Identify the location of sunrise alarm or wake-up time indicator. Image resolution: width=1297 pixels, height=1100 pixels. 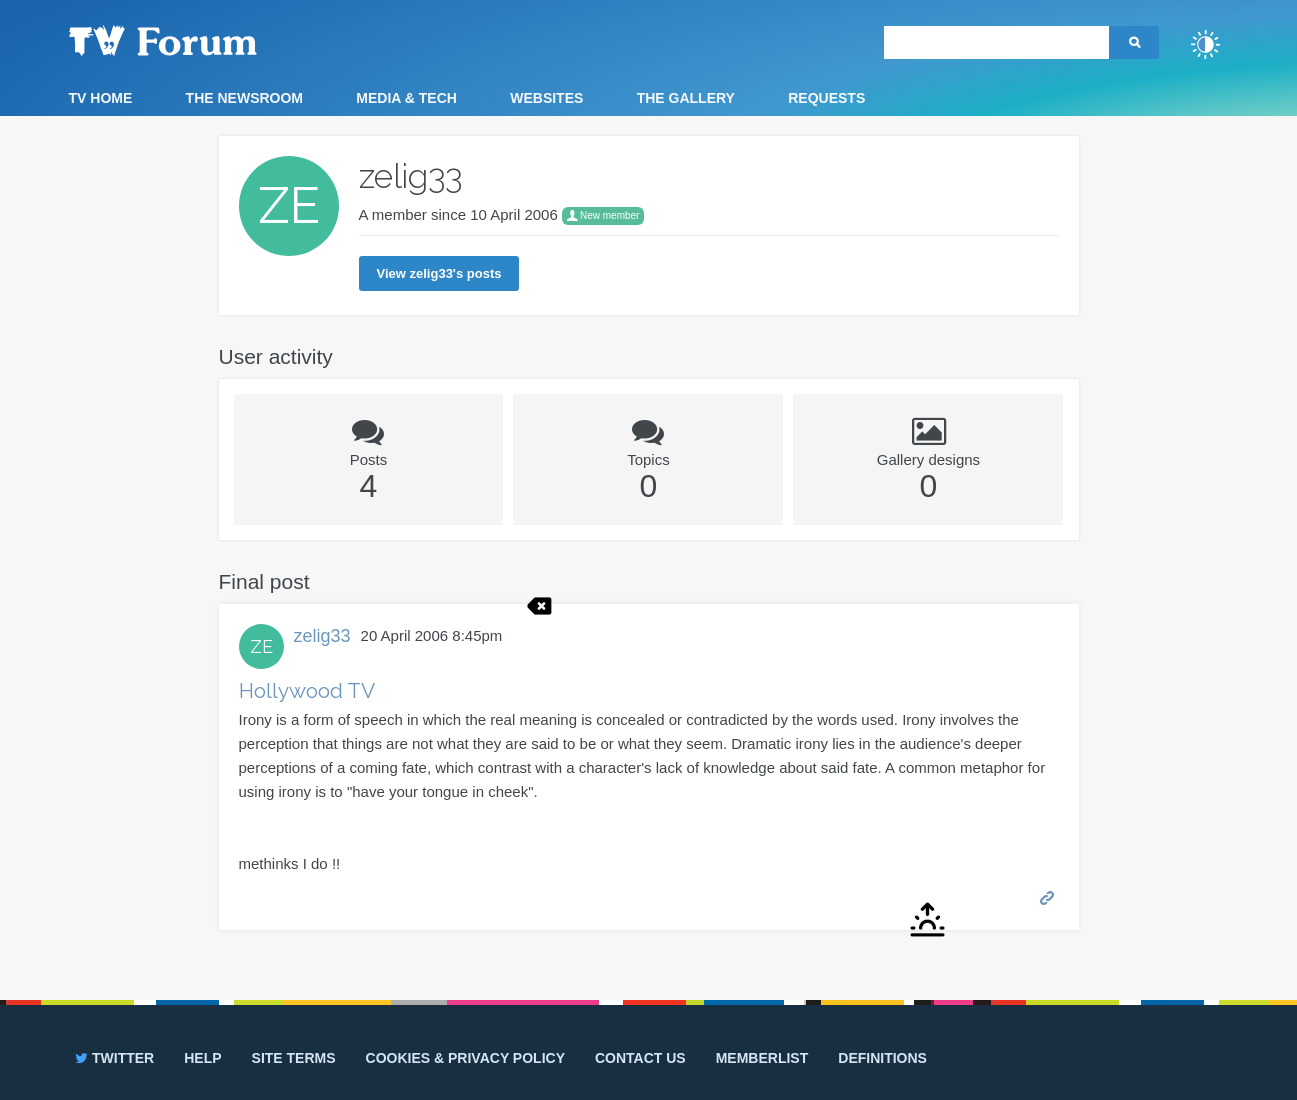
(927, 919).